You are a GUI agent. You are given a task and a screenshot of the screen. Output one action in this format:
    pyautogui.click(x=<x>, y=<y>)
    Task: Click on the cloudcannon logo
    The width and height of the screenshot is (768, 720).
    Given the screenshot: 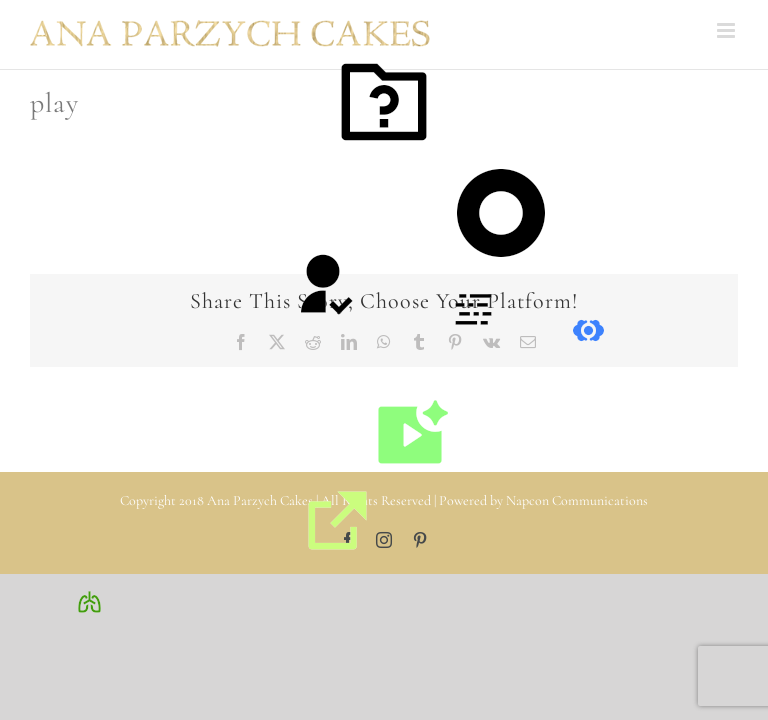 What is the action you would take?
    pyautogui.click(x=588, y=330)
    